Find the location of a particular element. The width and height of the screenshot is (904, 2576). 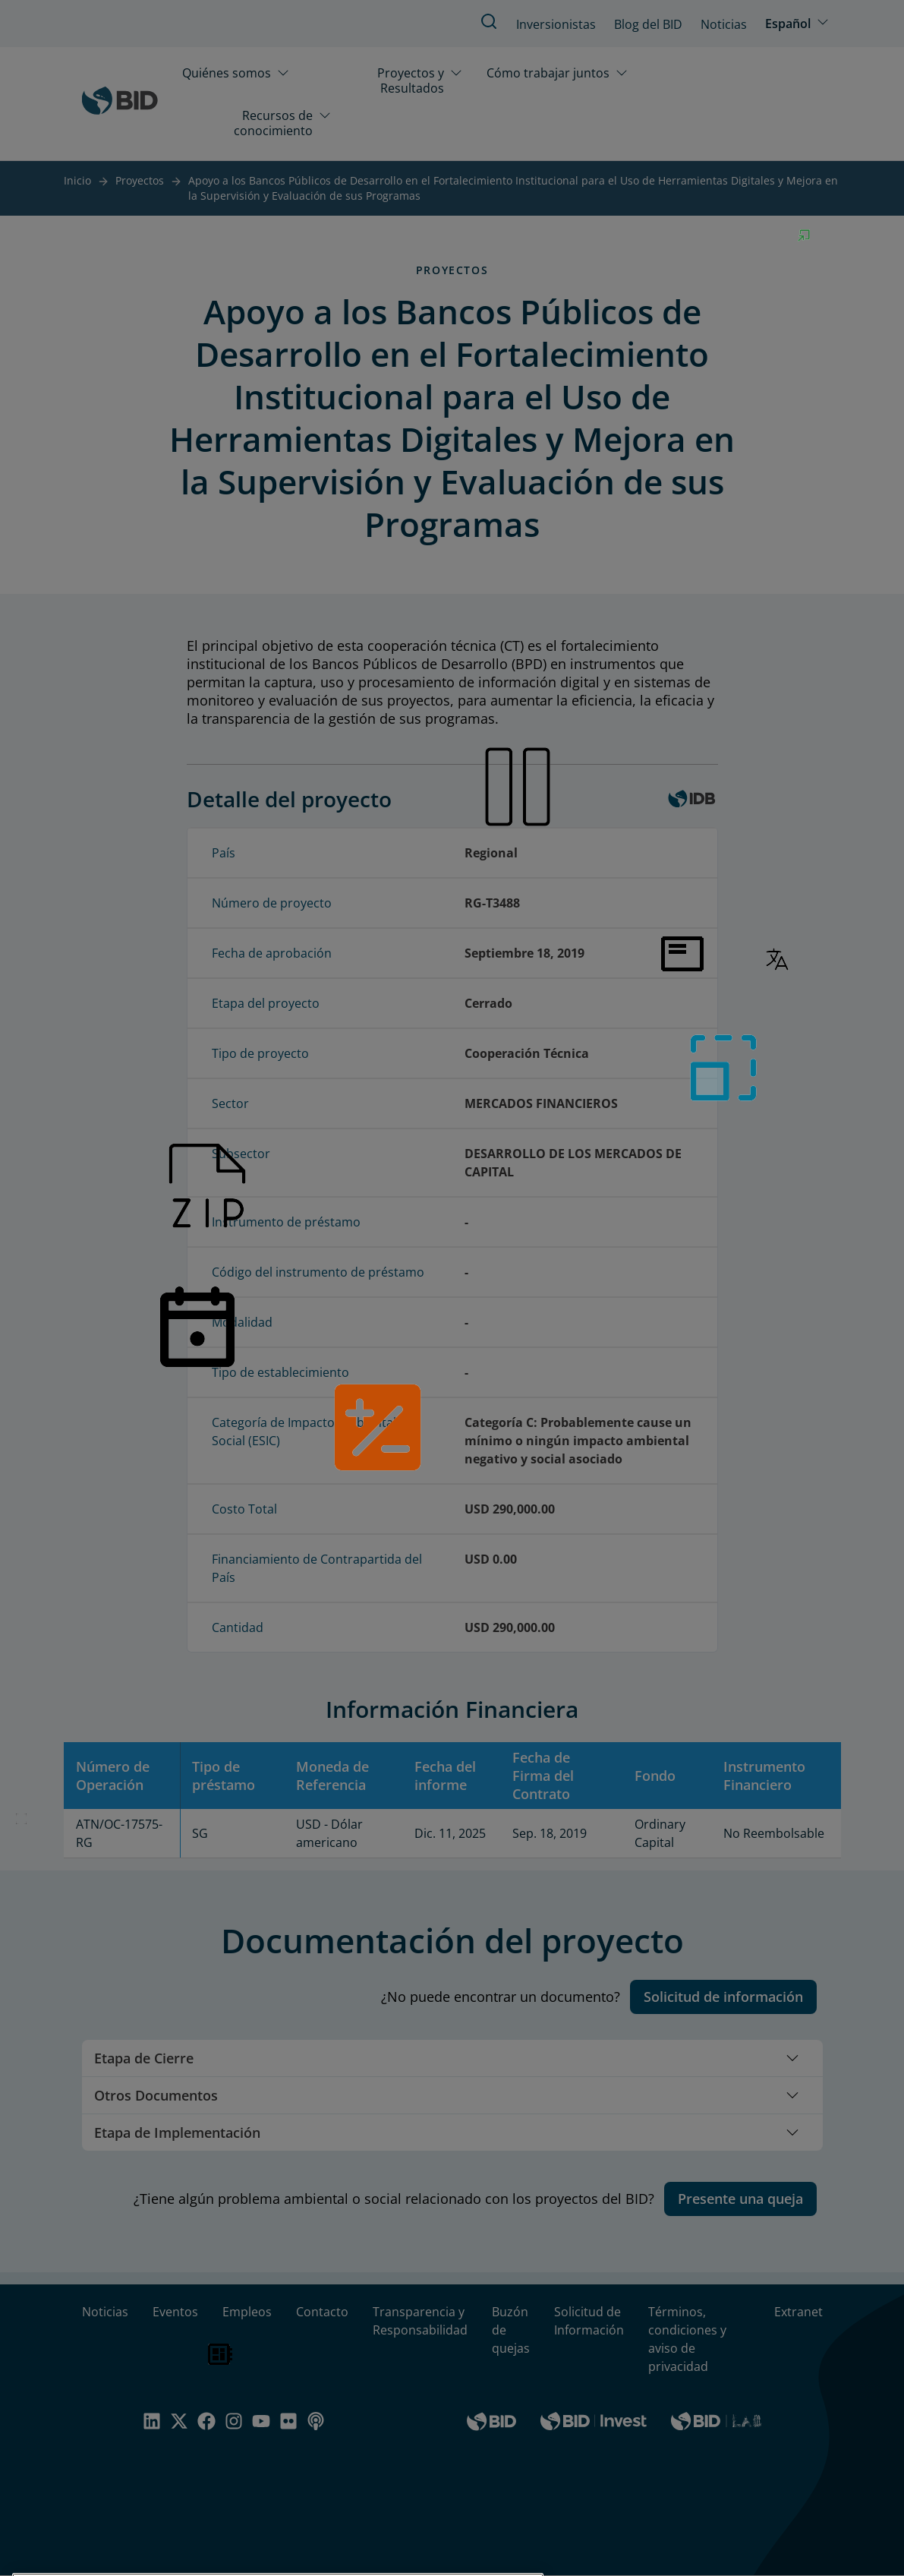

switch to column view layout is located at coordinates (518, 787).